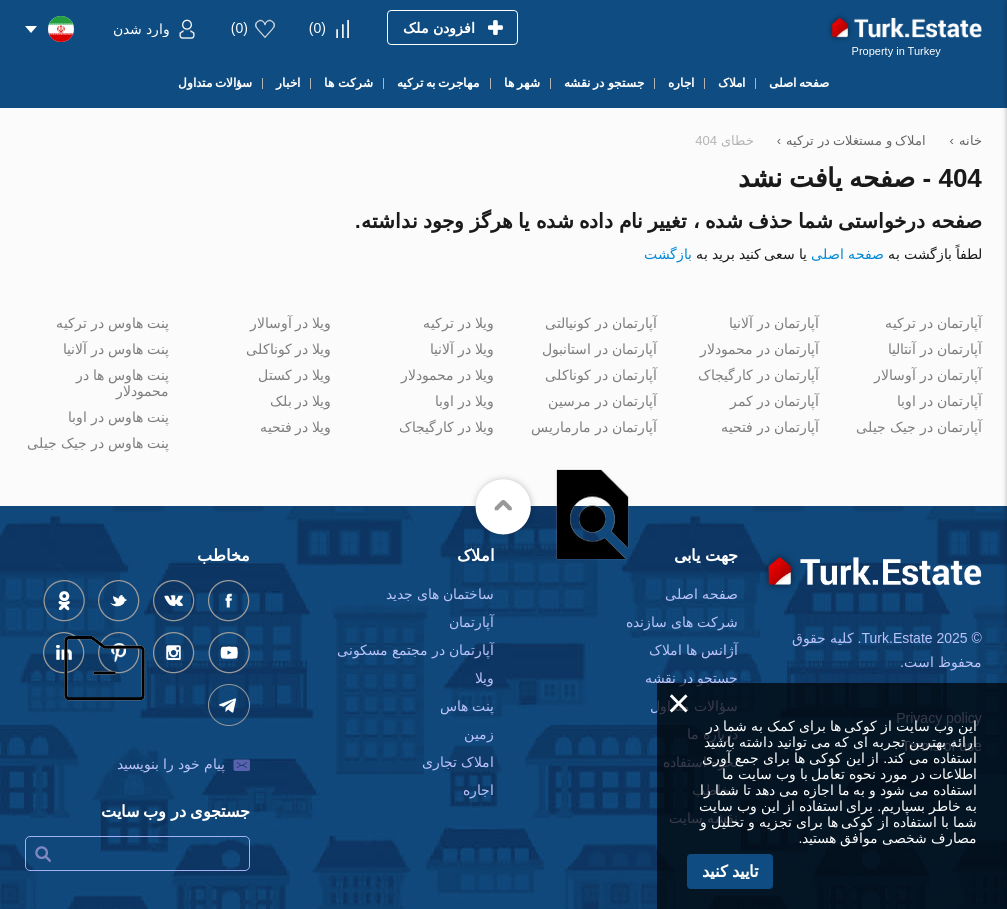  Describe the element at coordinates (592, 514) in the screenshot. I see `search within the current document` at that location.